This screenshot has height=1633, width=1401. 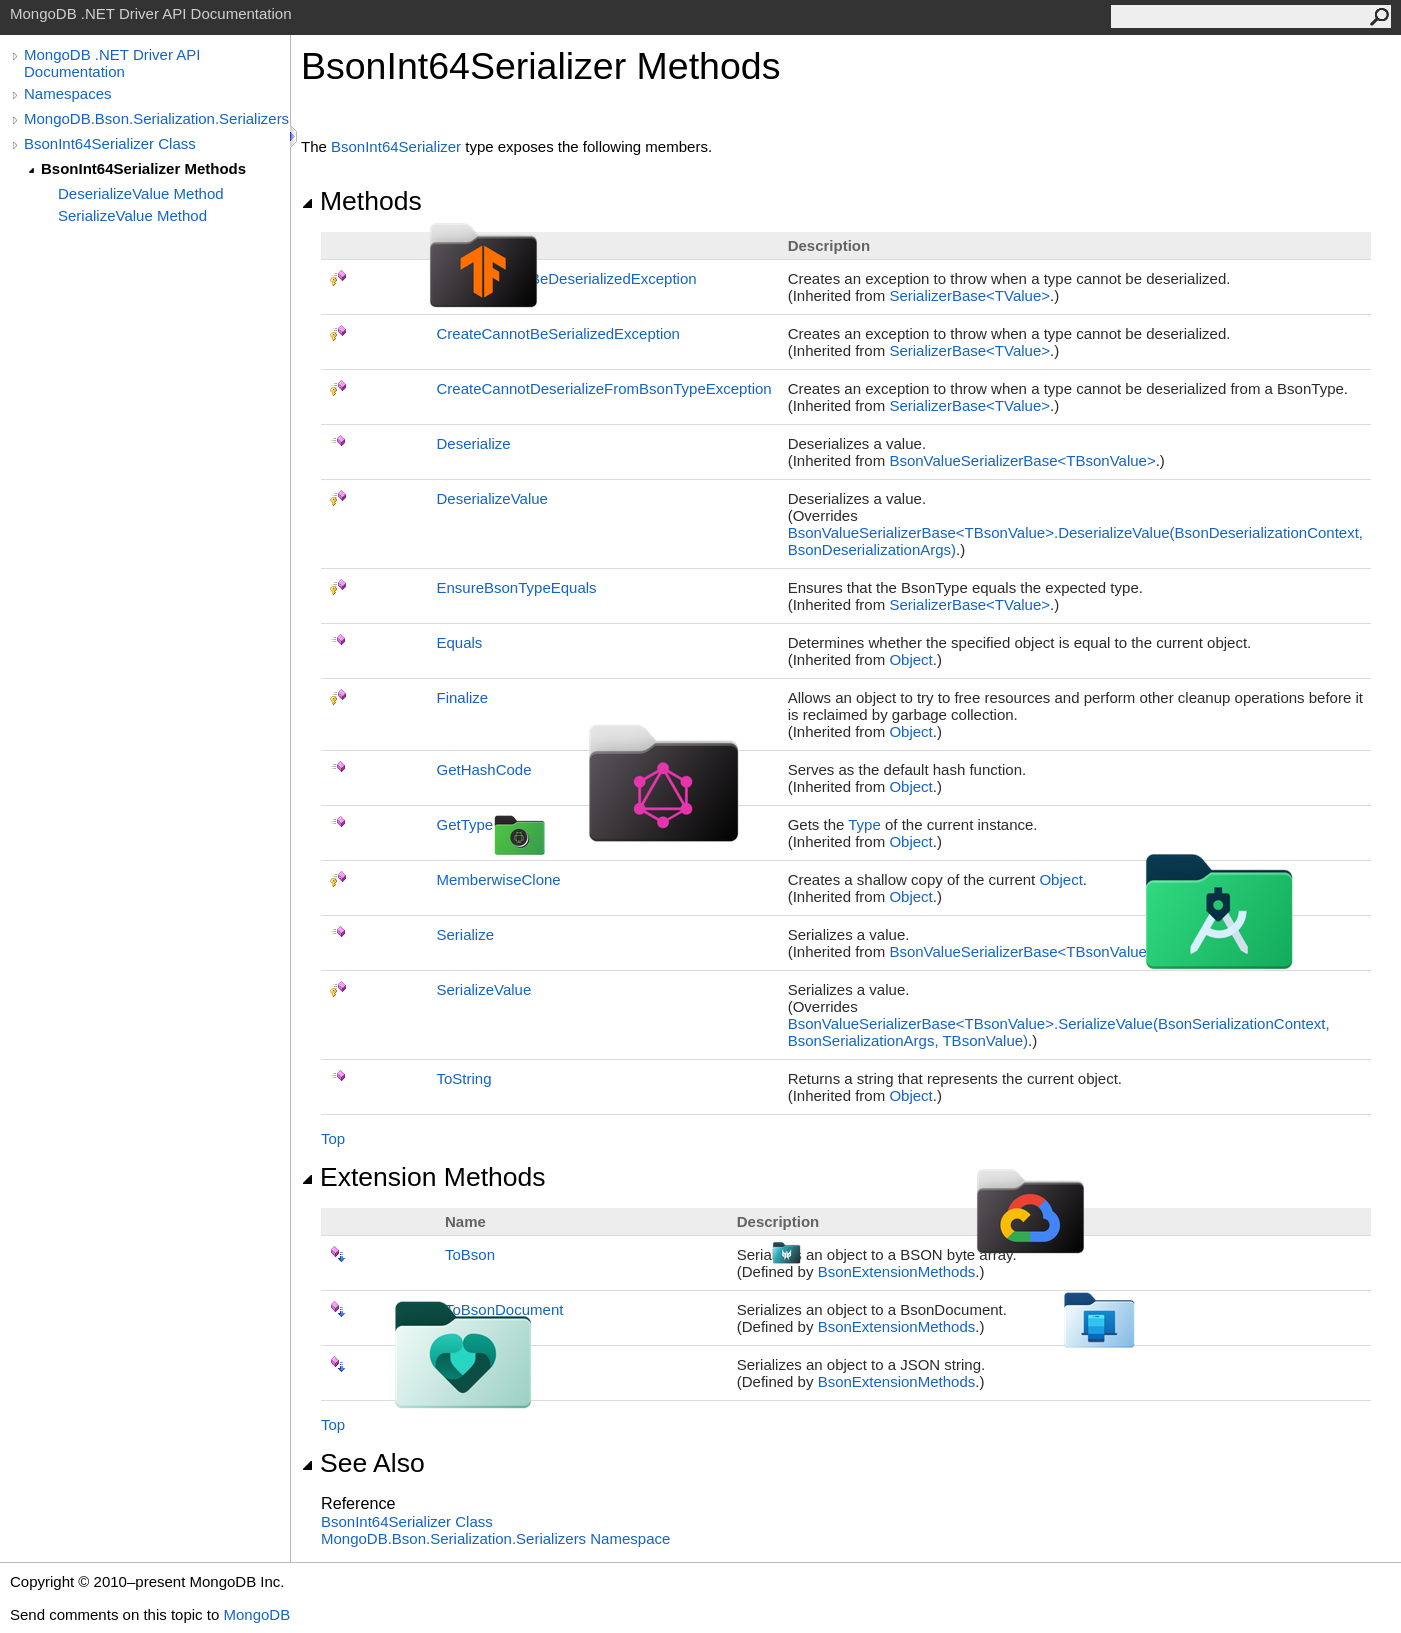 What do you see at coordinates (519, 836) in the screenshot?
I see `open android oreo system files folder` at bounding box center [519, 836].